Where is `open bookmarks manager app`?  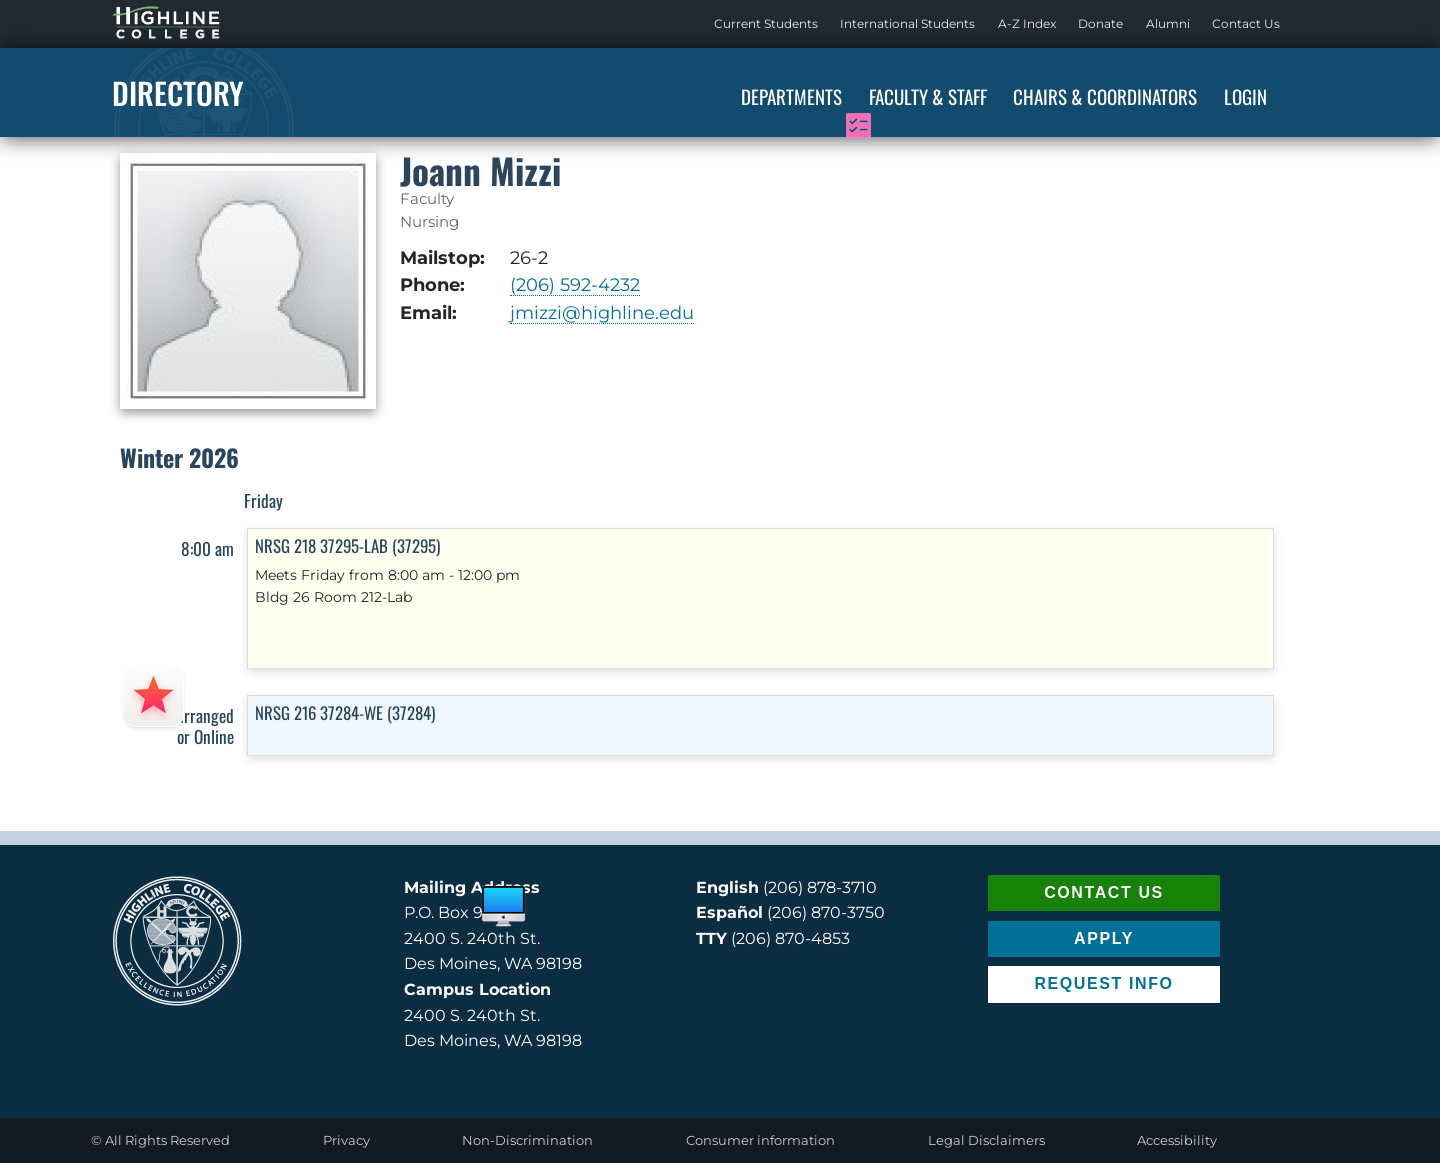
open bookmarks manager app is located at coordinates (153, 696).